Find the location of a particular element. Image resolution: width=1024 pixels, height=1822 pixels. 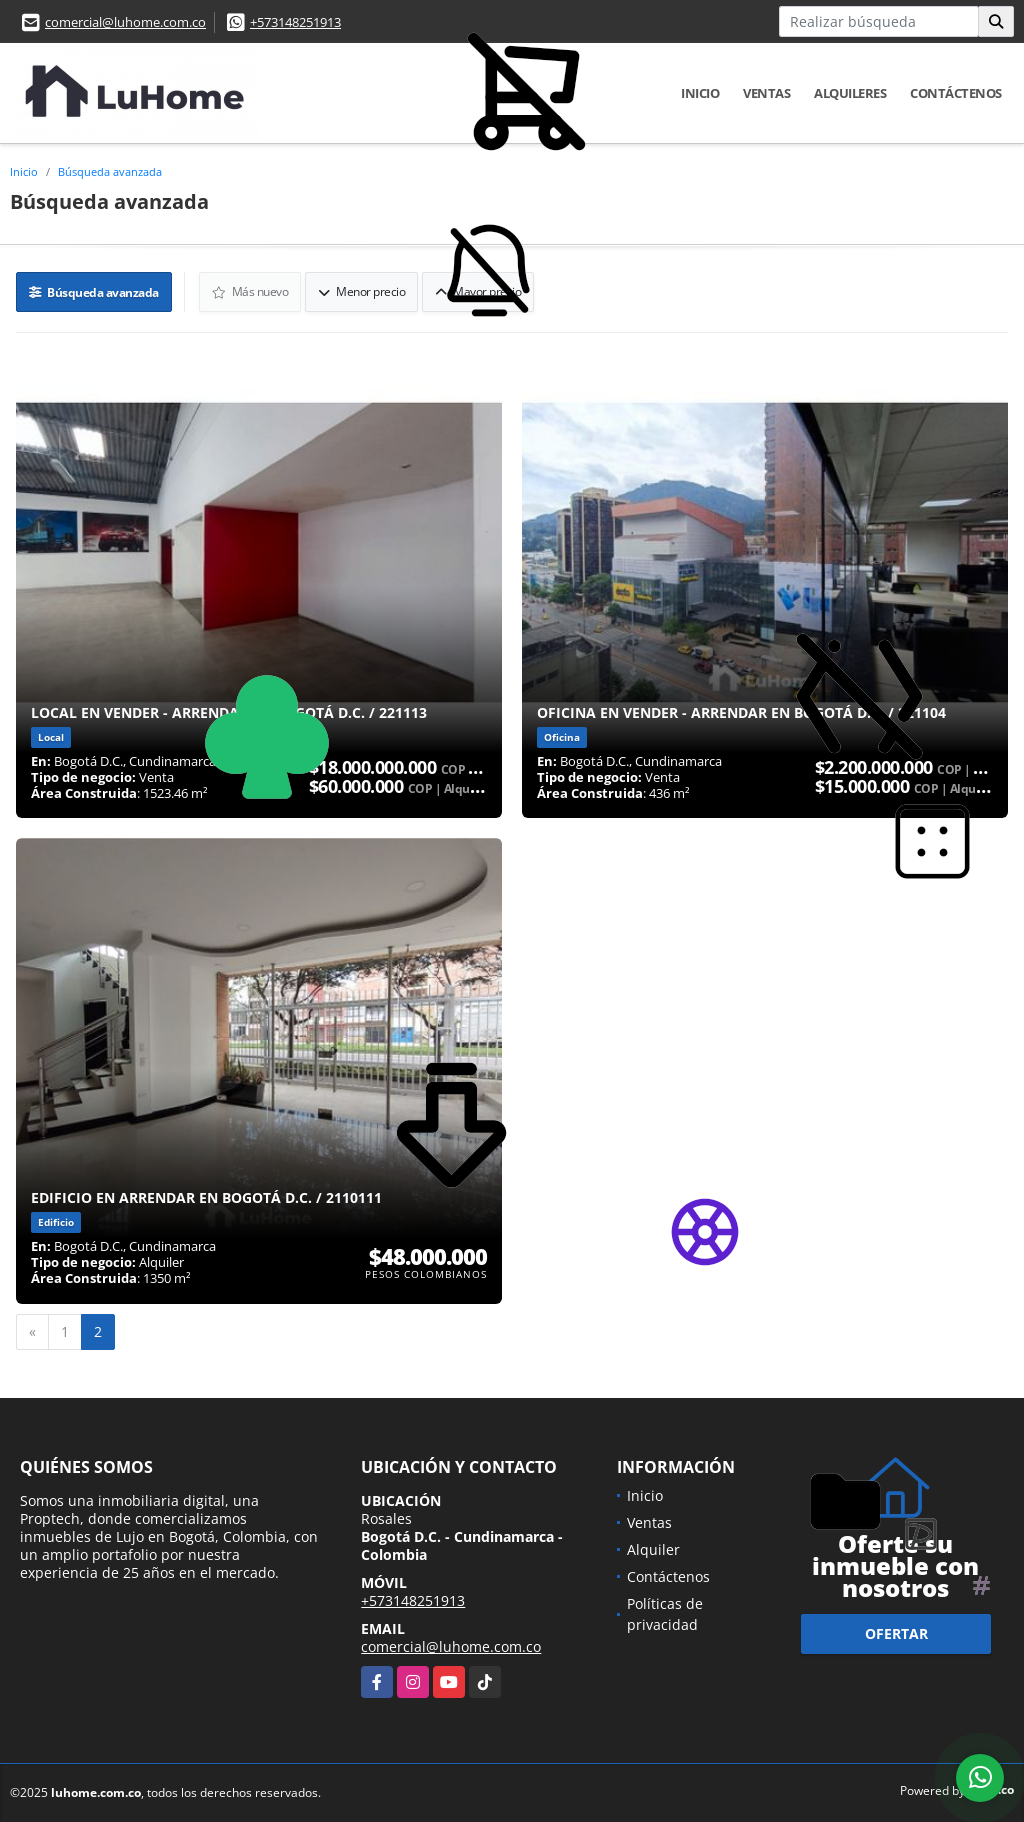

access vehicle or tire settings is located at coordinates (705, 1232).